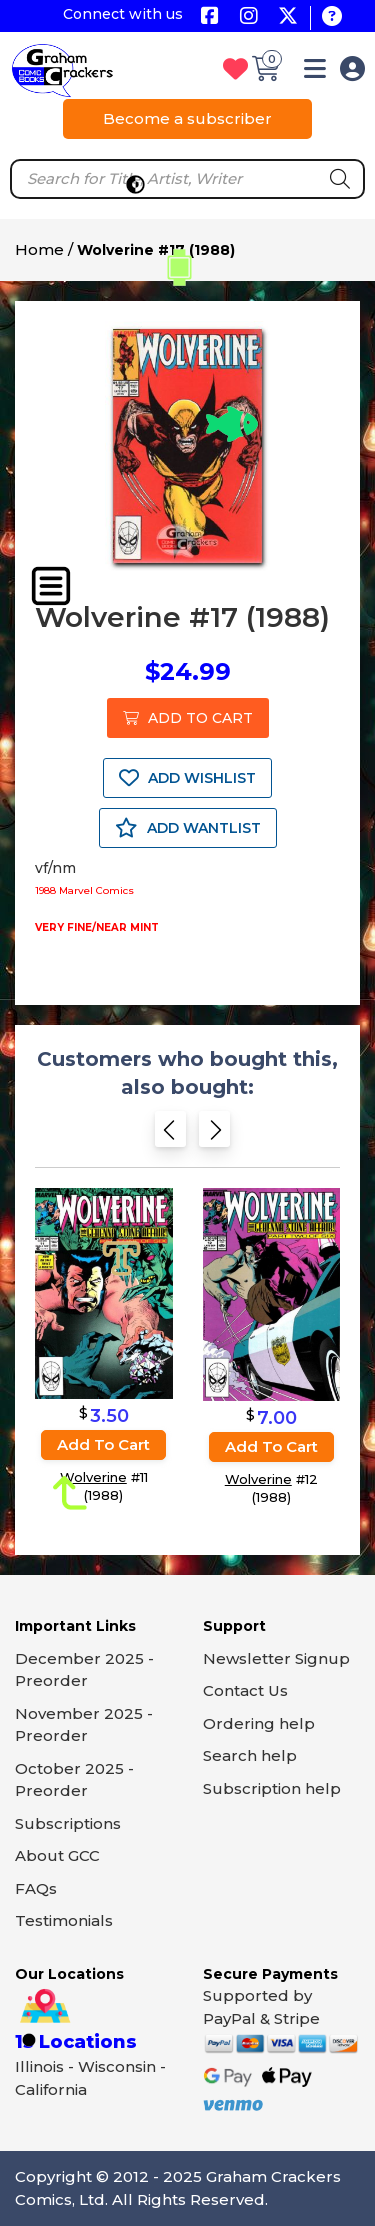 The width and height of the screenshot is (375, 2226). What do you see at coordinates (29, 2040) in the screenshot?
I see `select or mark an item` at bounding box center [29, 2040].